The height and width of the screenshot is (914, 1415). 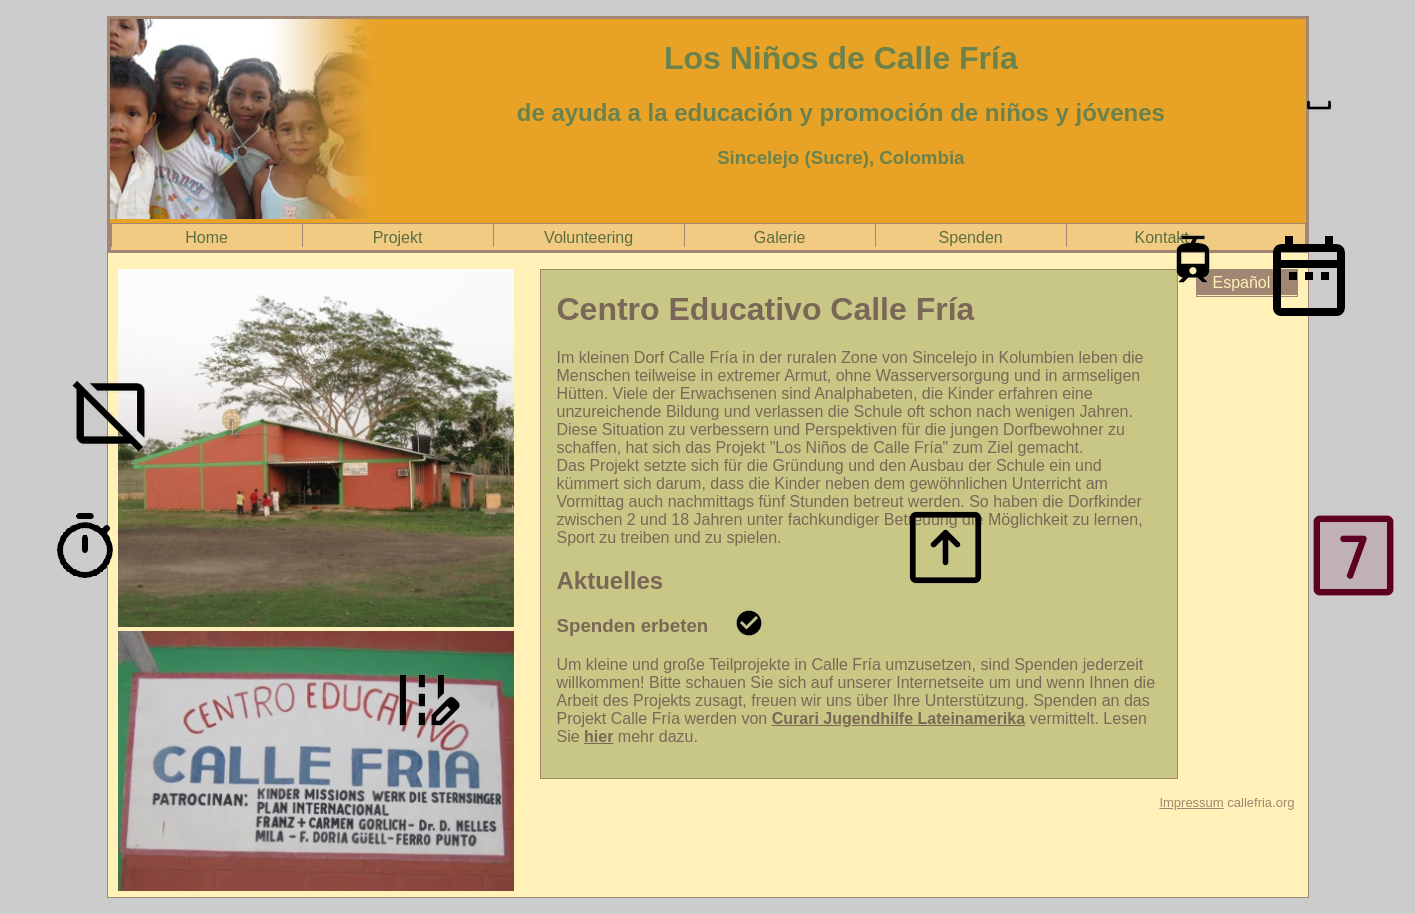 What do you see at coordinates (749, 623) in the screenshot?
I see `indicates successful completion of an action` at bounding box center [749, 623].